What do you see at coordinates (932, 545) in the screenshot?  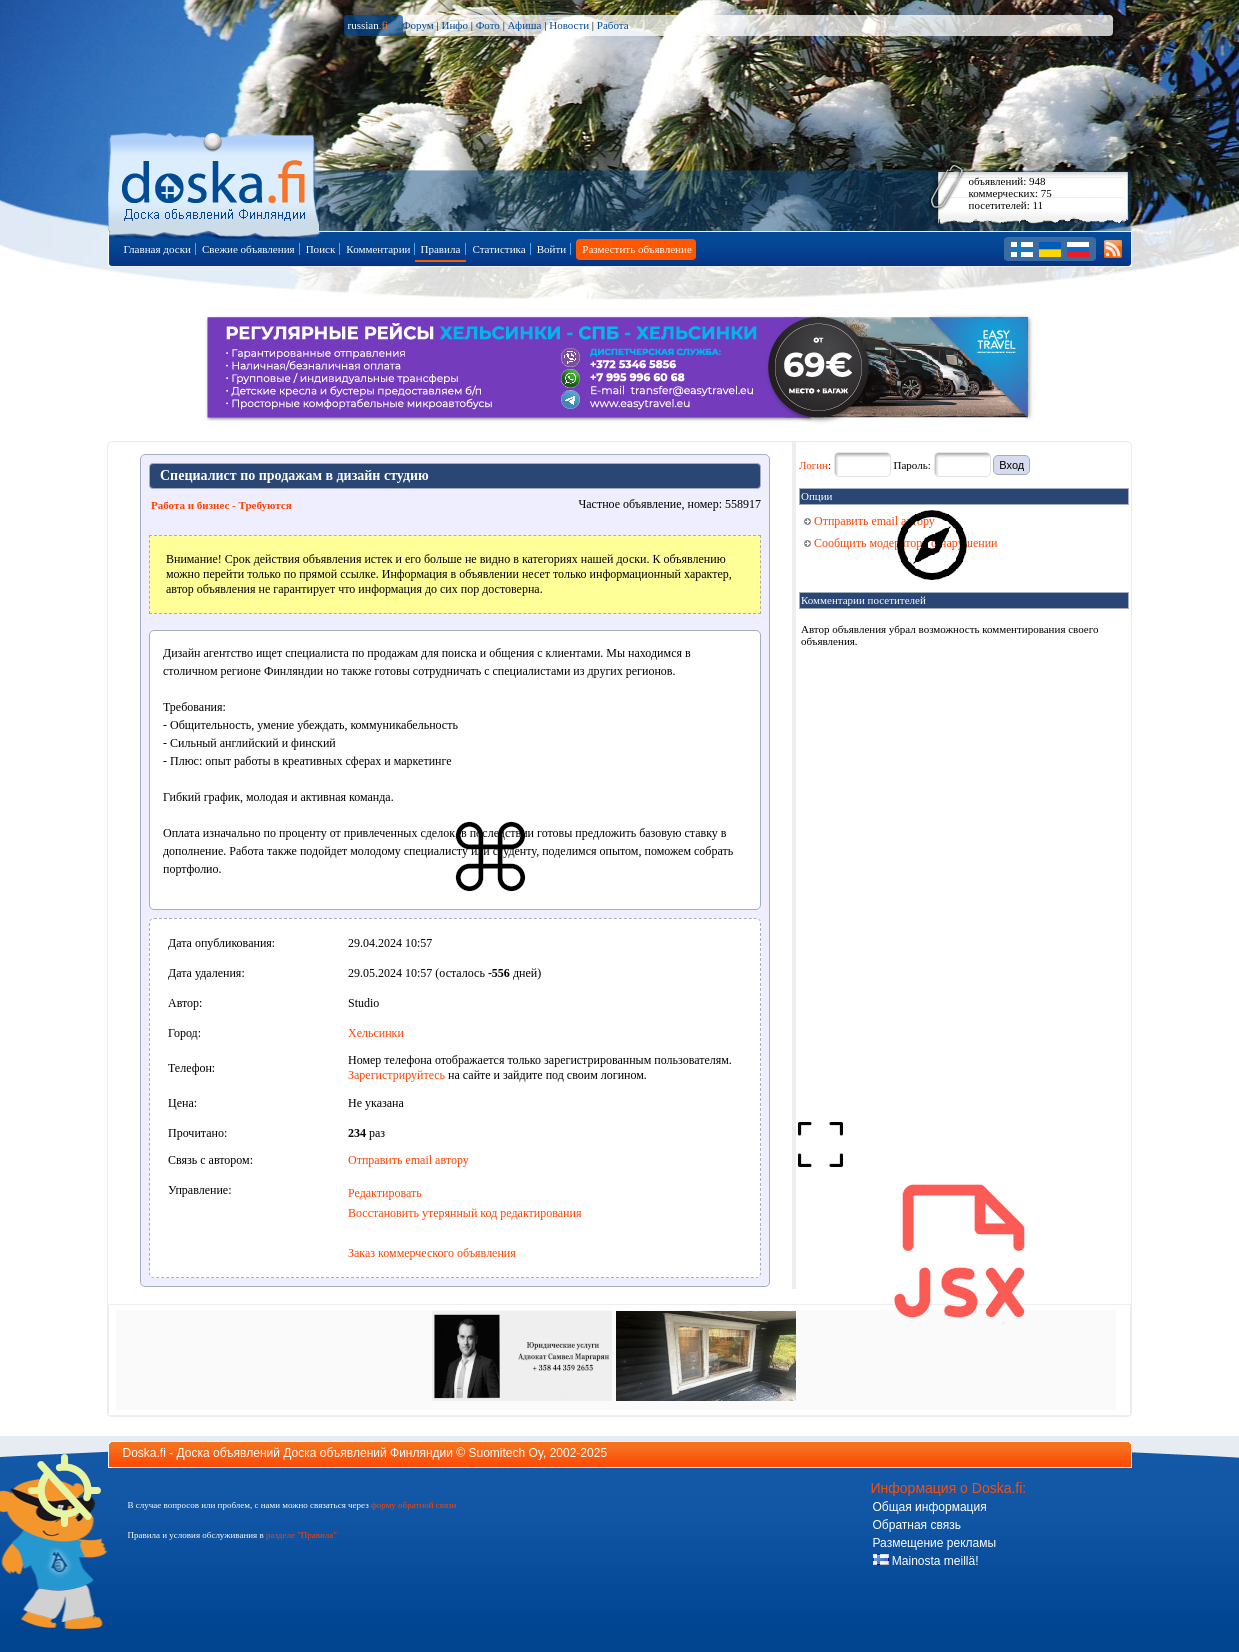 I see `explore nearby content or locations` at bounding box center [932, 545].